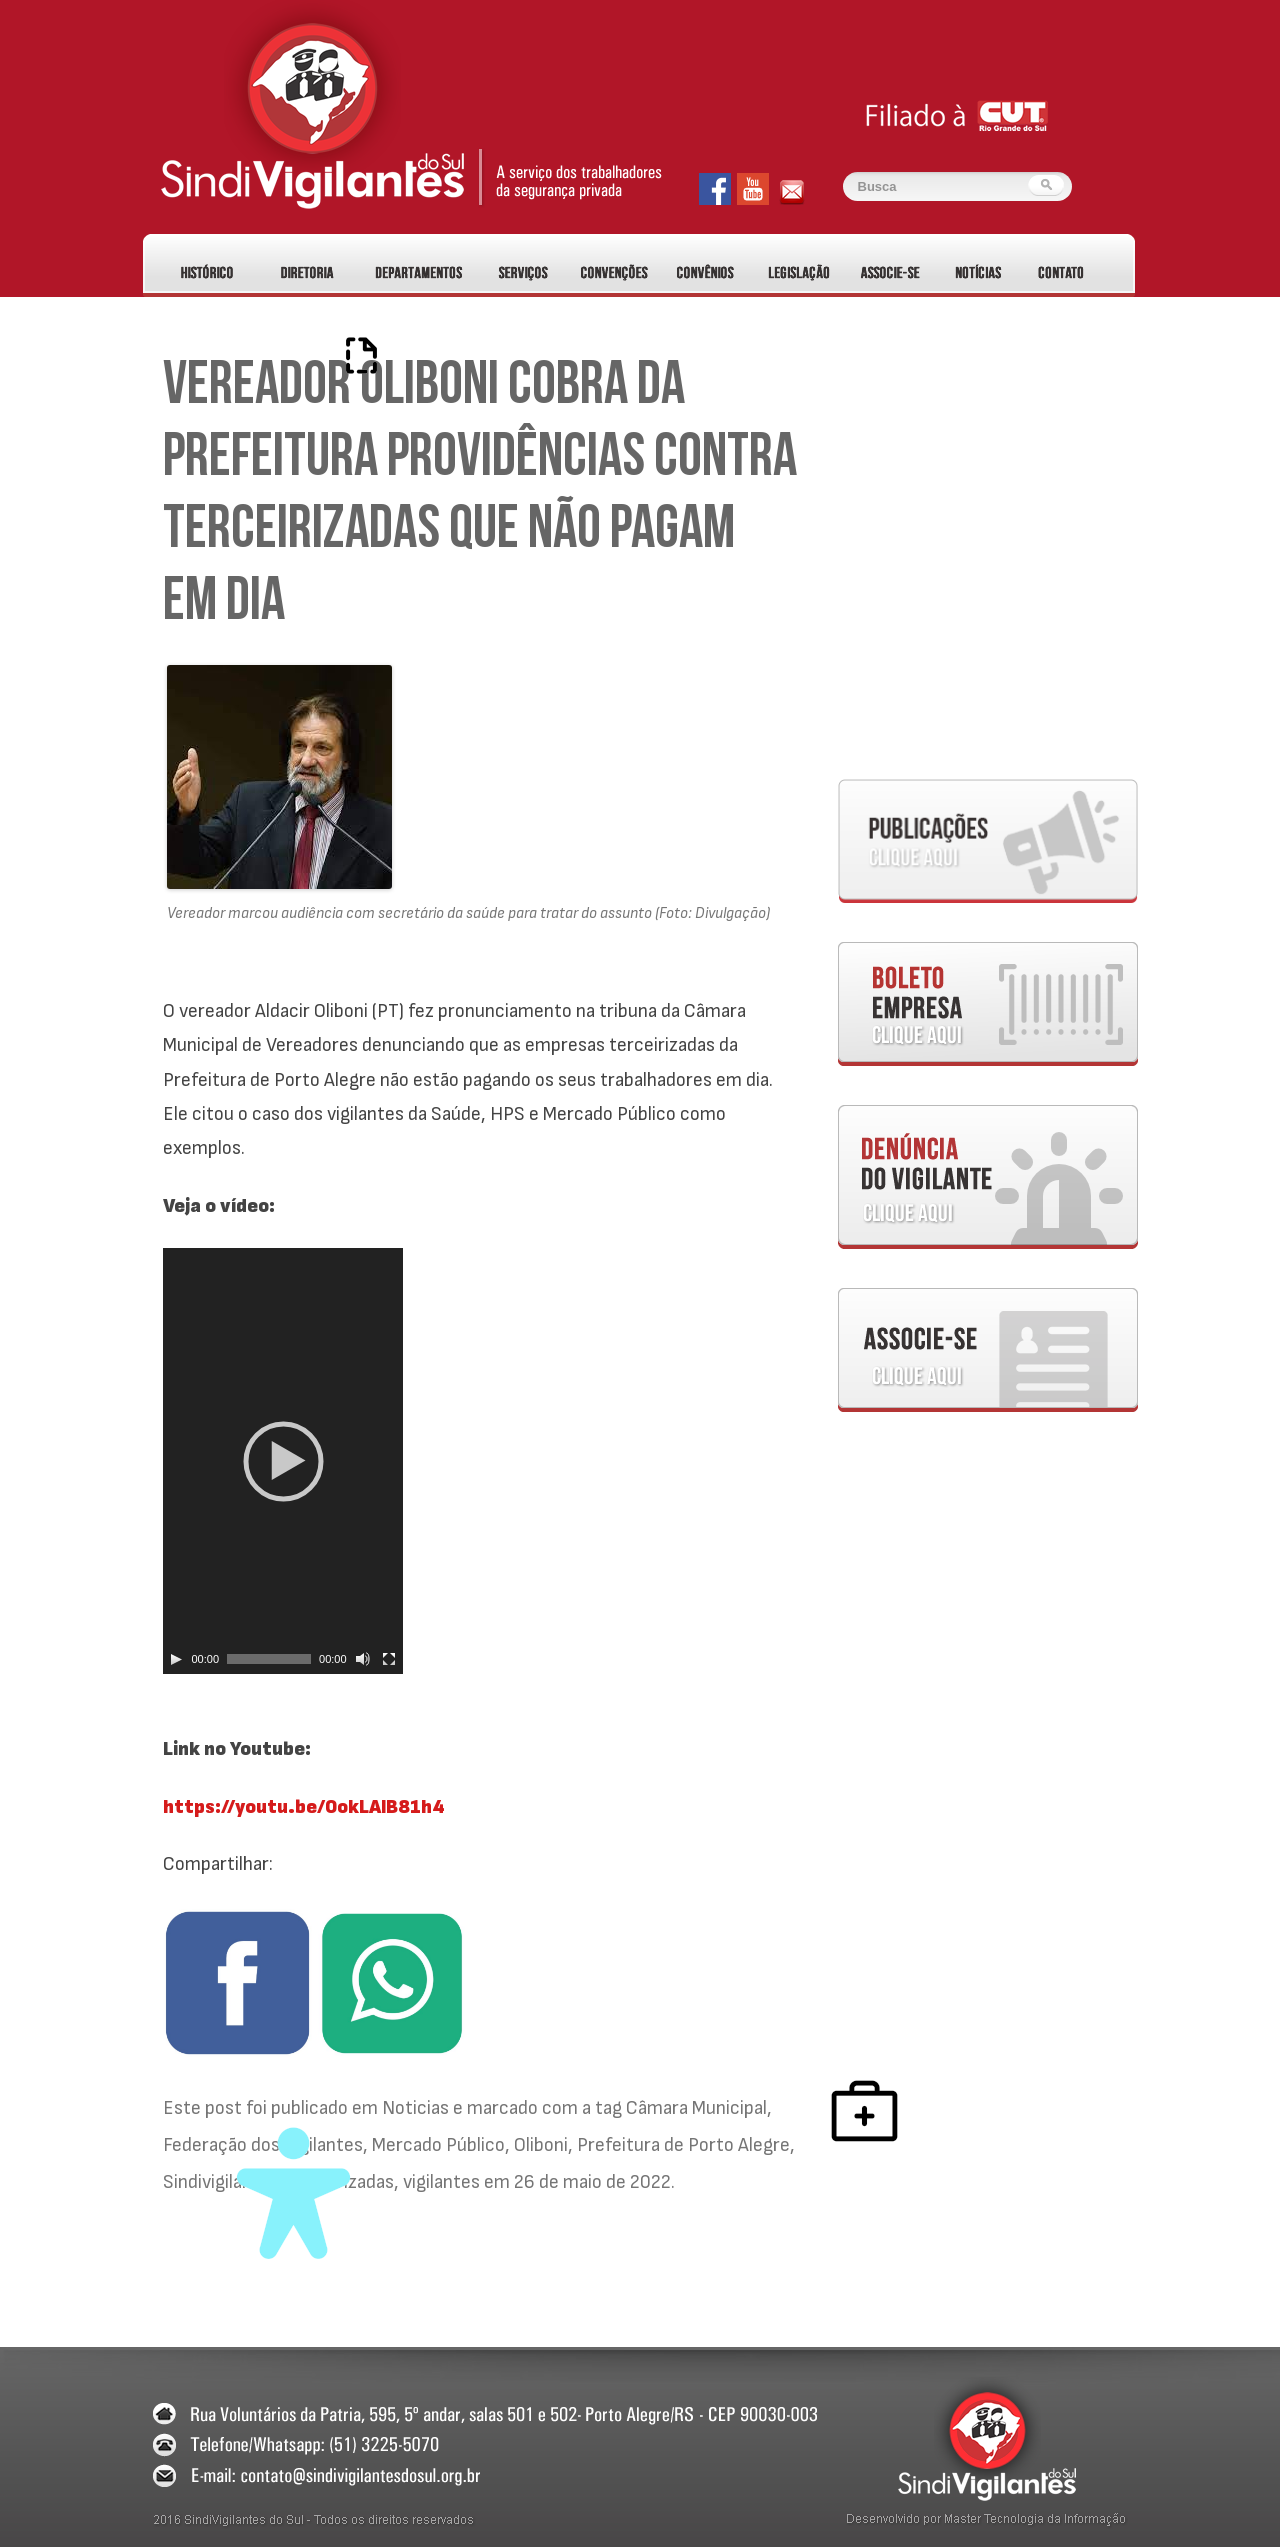 The height and width of the screenshot is (2547, 1280). Describe the element at coordinates (361, 355) in the screenshot. I see `a draft or unsaved document` at that location.